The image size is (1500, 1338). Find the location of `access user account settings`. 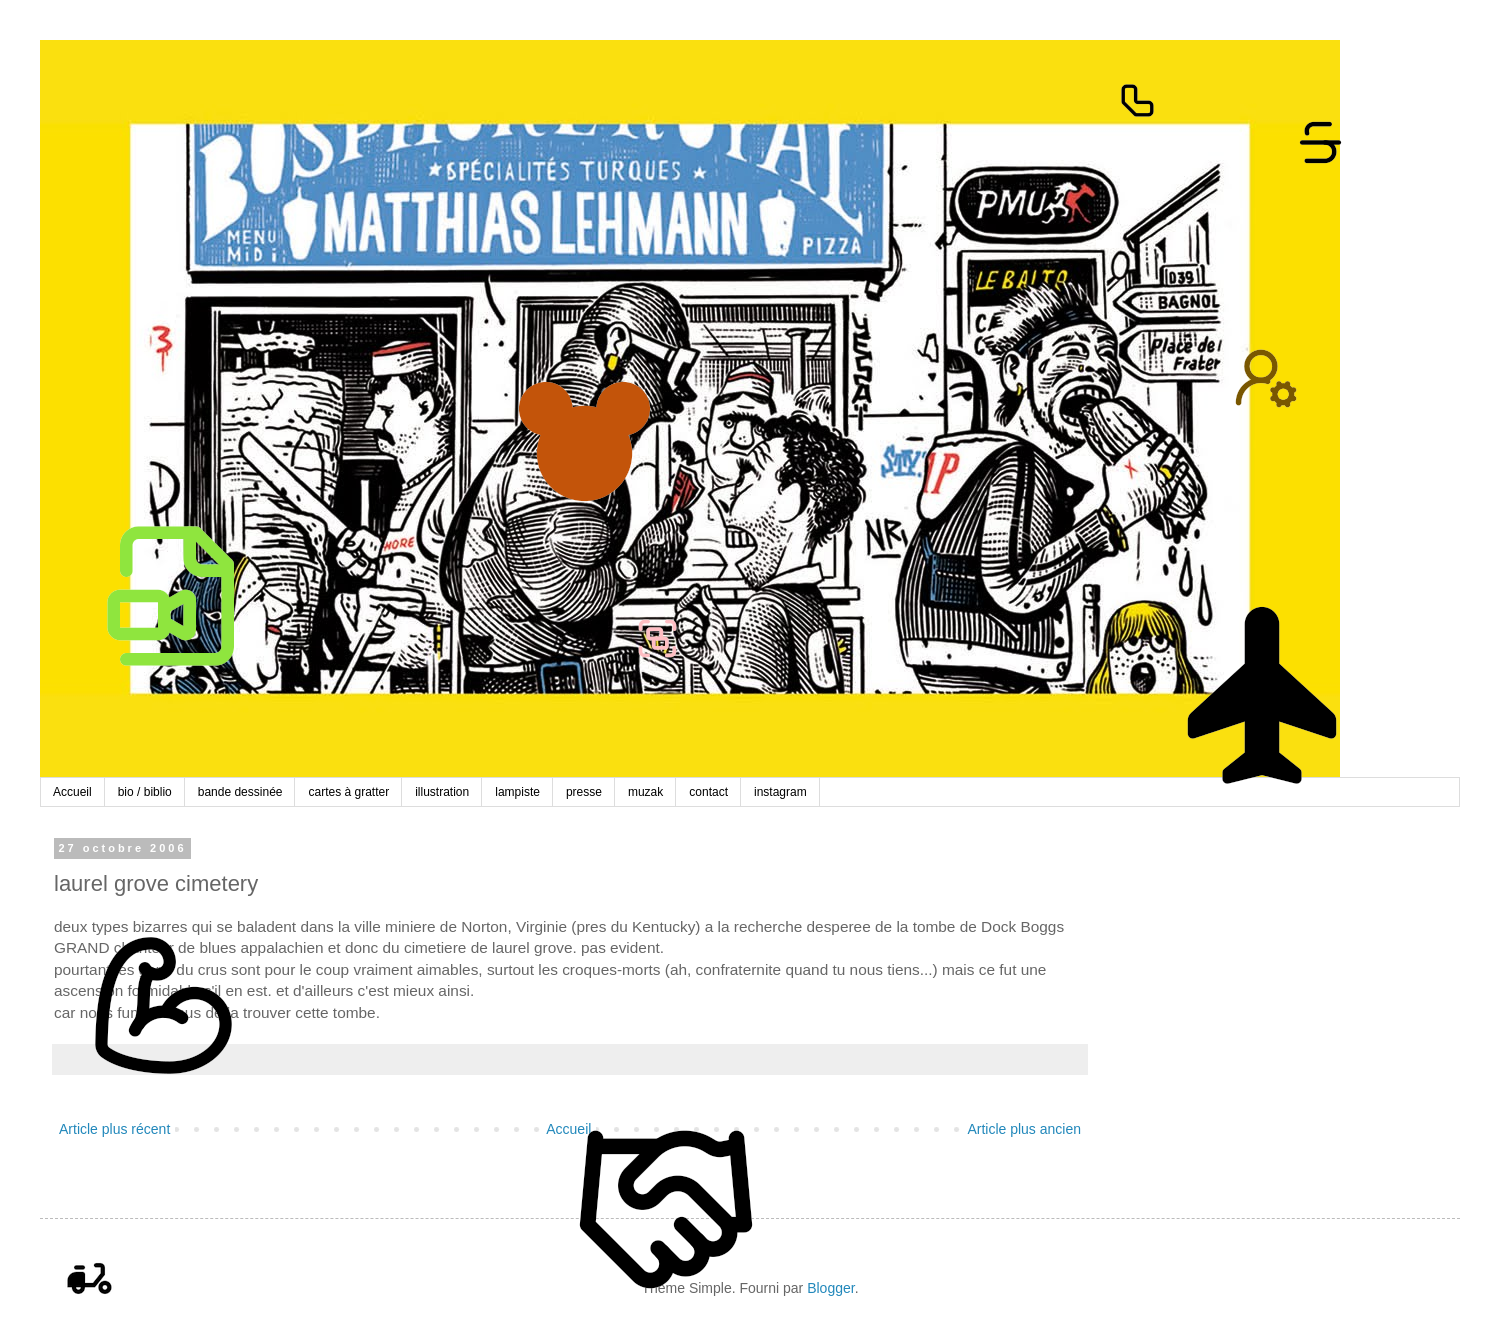

access user account settings is located at coordinates (1266, 377).